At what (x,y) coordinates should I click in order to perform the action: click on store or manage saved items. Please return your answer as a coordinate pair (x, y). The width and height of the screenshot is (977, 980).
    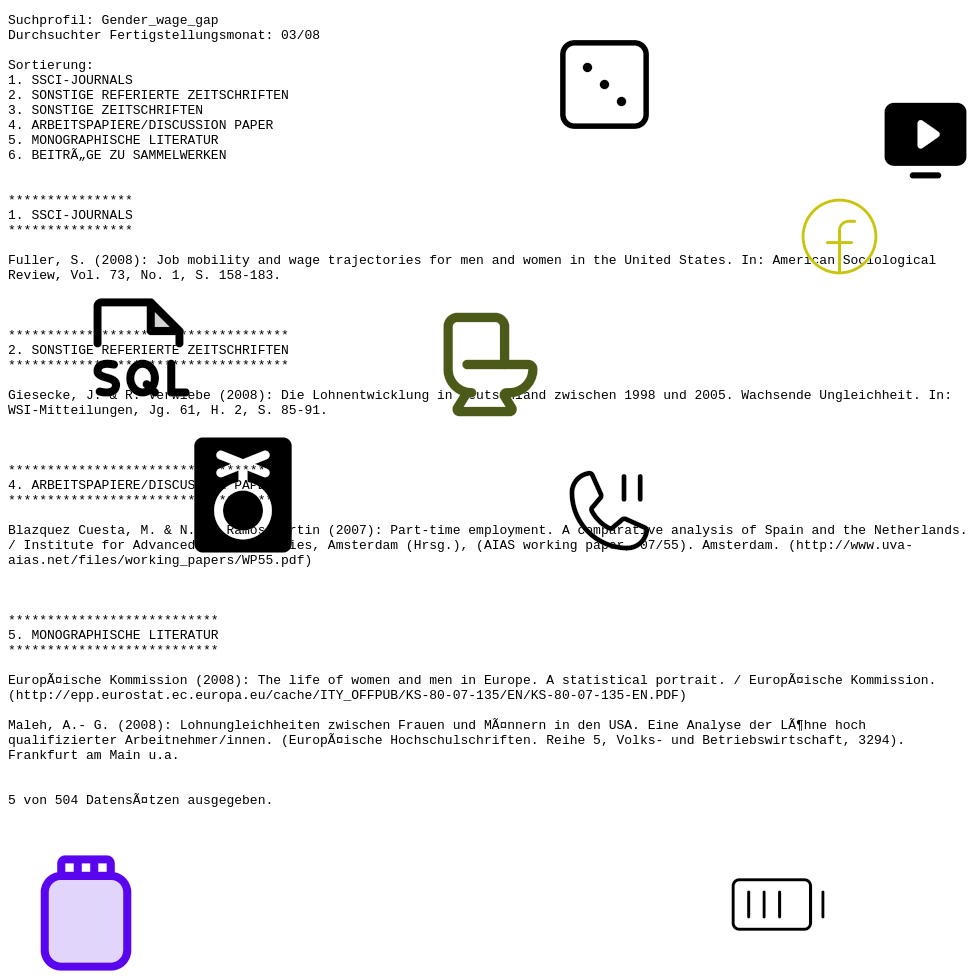
    Looking at the image, I should click on (86, 913).